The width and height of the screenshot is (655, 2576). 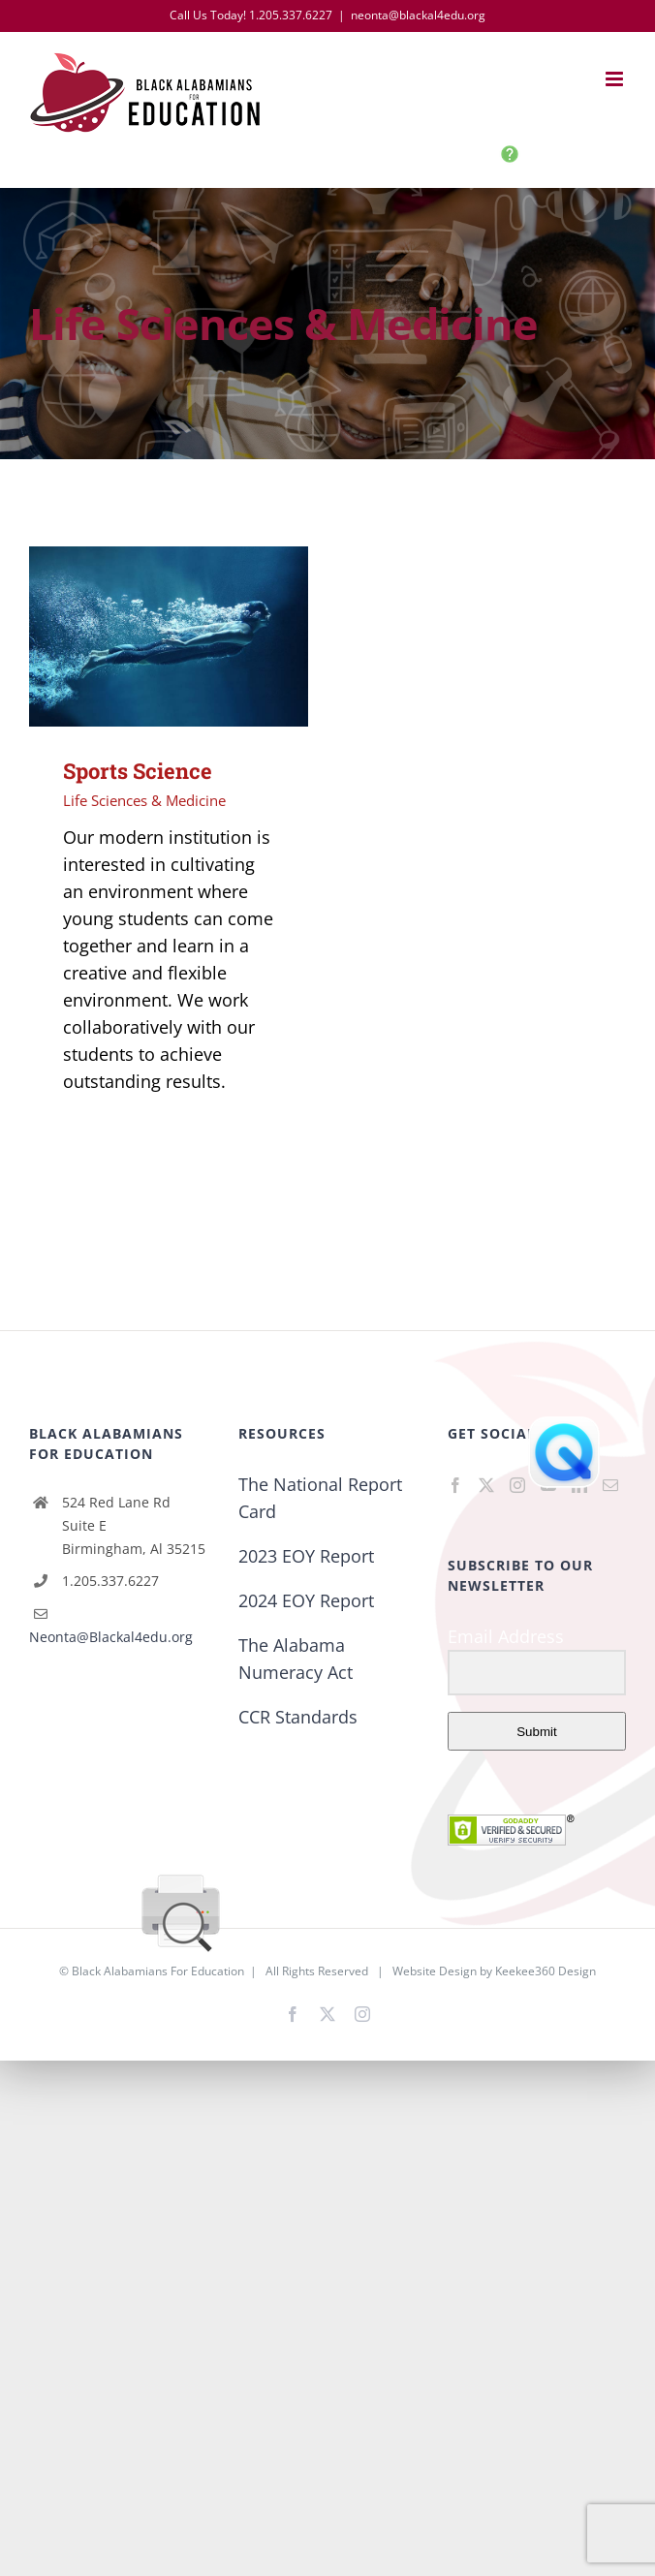 What do you see at coordinates (180, 1910) in the screenshot?
I see `preview document before printing` at bounding box center [180, 1910].